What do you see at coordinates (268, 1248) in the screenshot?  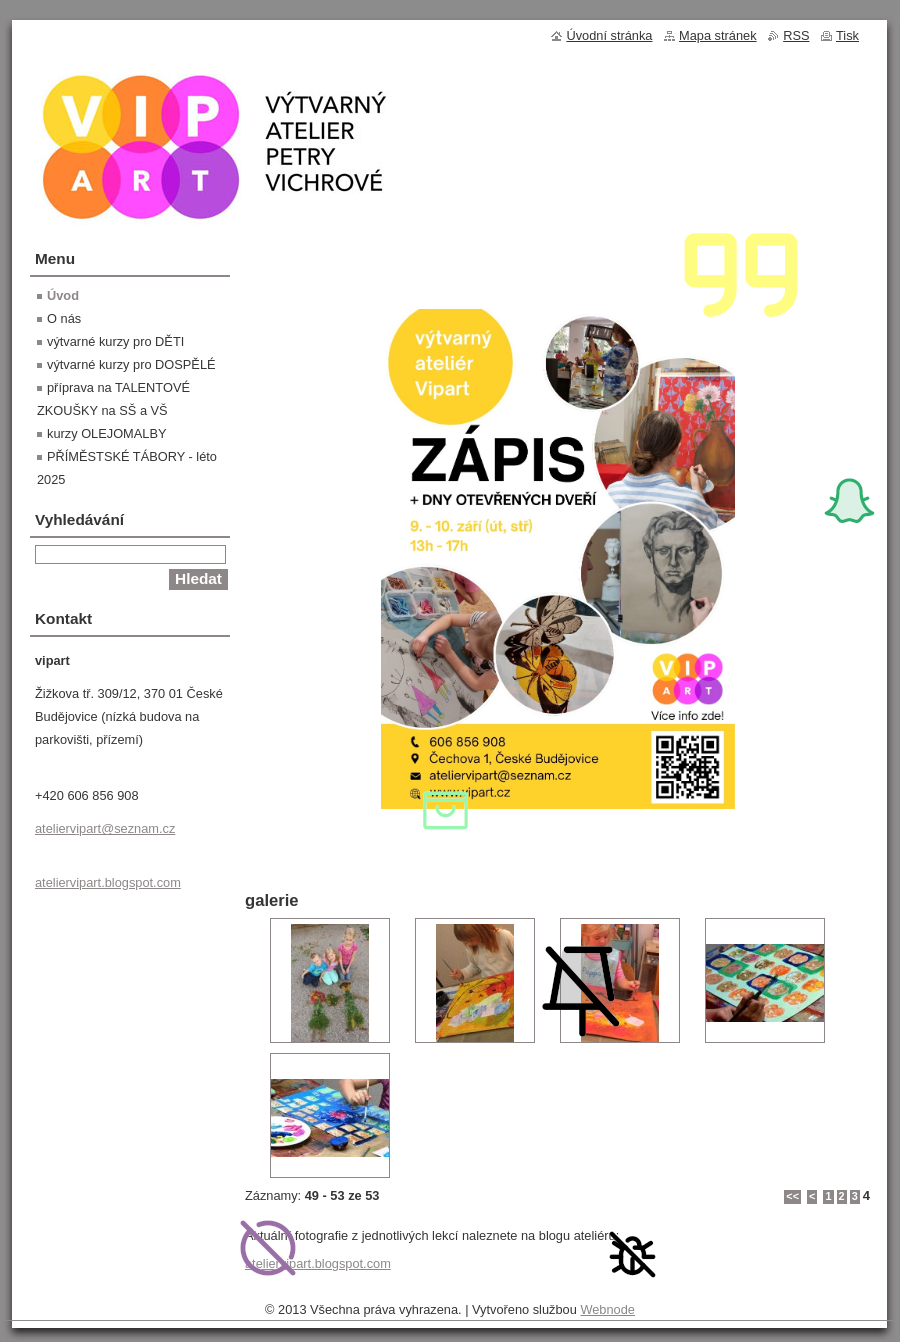 I see `indicates a disabled or inactive state` at bounding box center [268, 1248].